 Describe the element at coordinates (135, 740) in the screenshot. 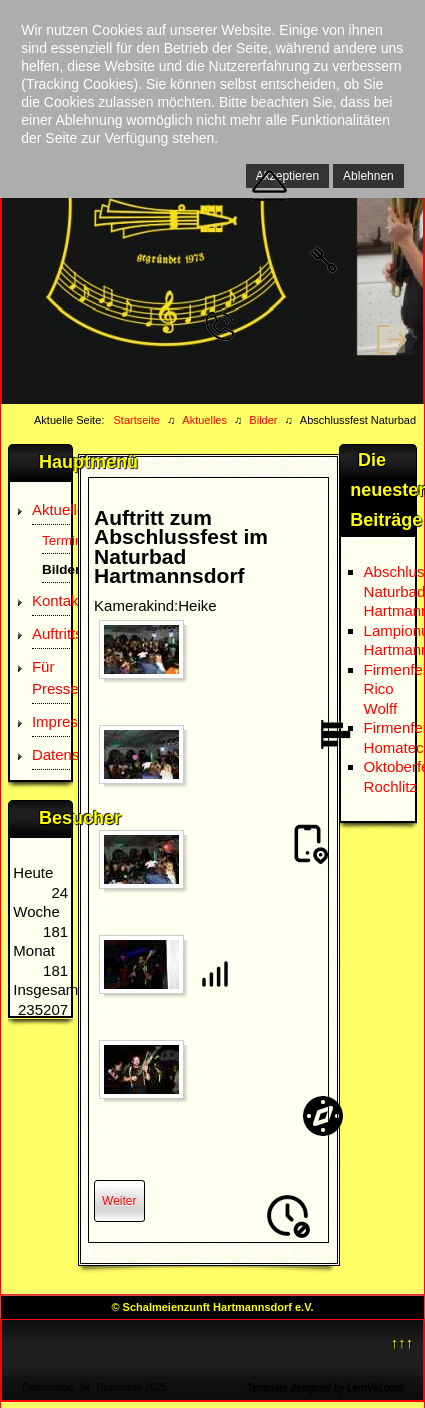

I see `no wifi connection available` at that location.